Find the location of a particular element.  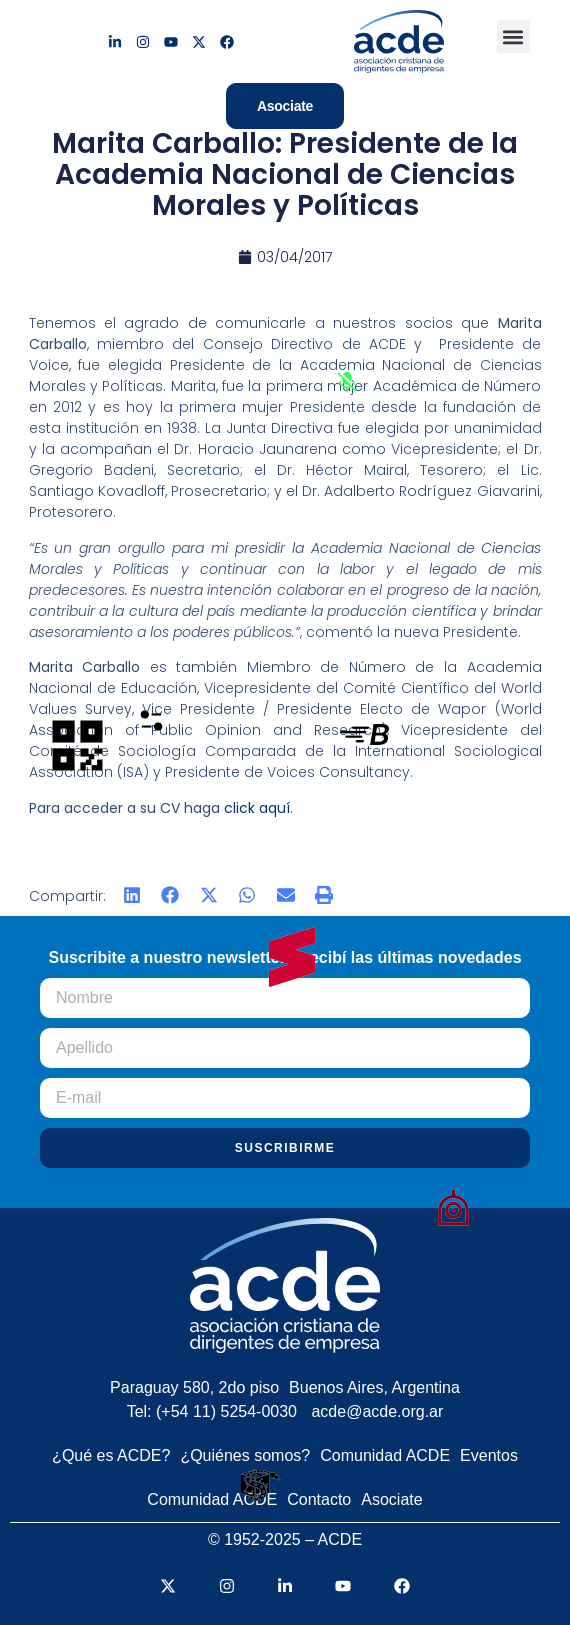

scan or generate a QR code is located at coordinates (77, 745).